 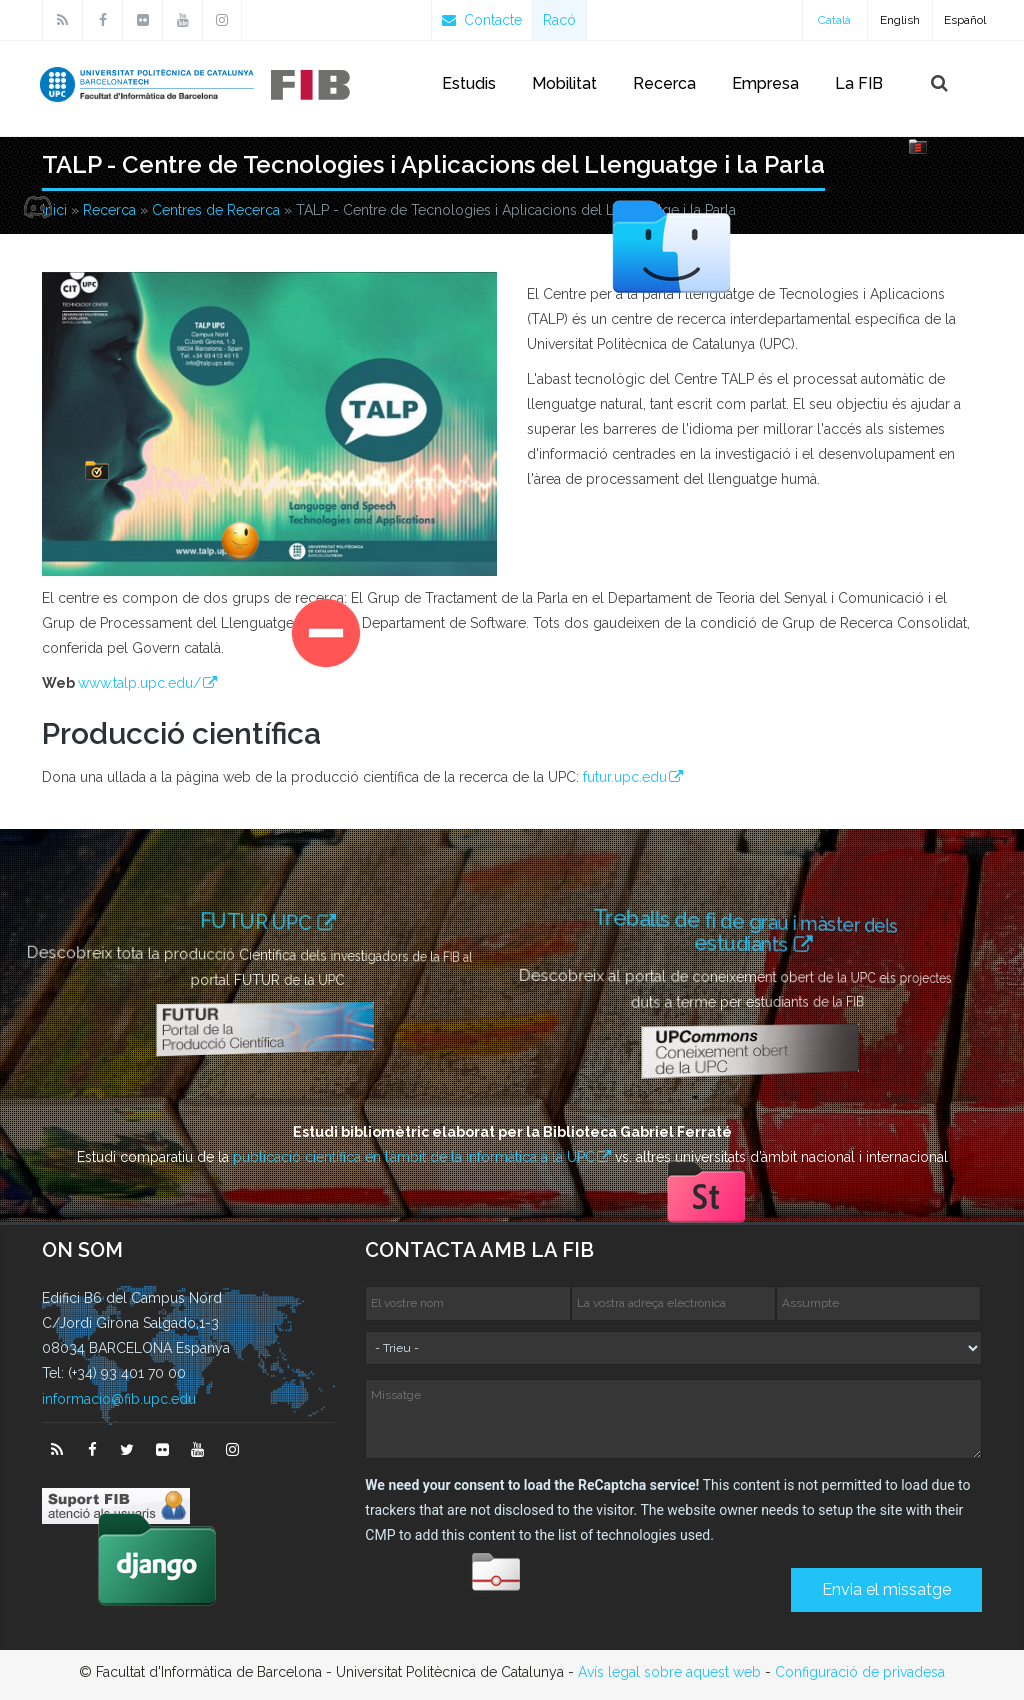 I want to click on open Discord app, so click(x=38, y=207).